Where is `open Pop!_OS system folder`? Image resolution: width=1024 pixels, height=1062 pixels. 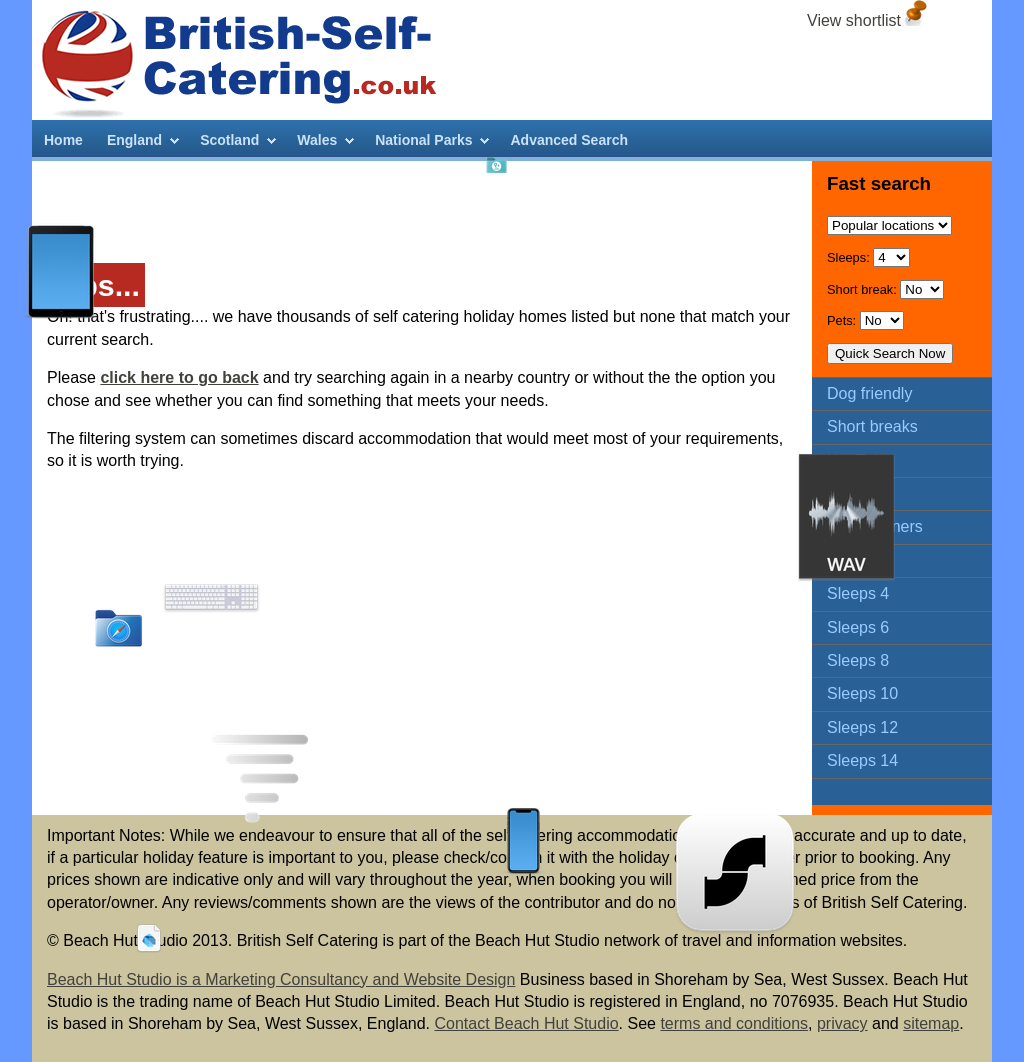 open Pop!_OS system folder is located at coordinates (496, 165).